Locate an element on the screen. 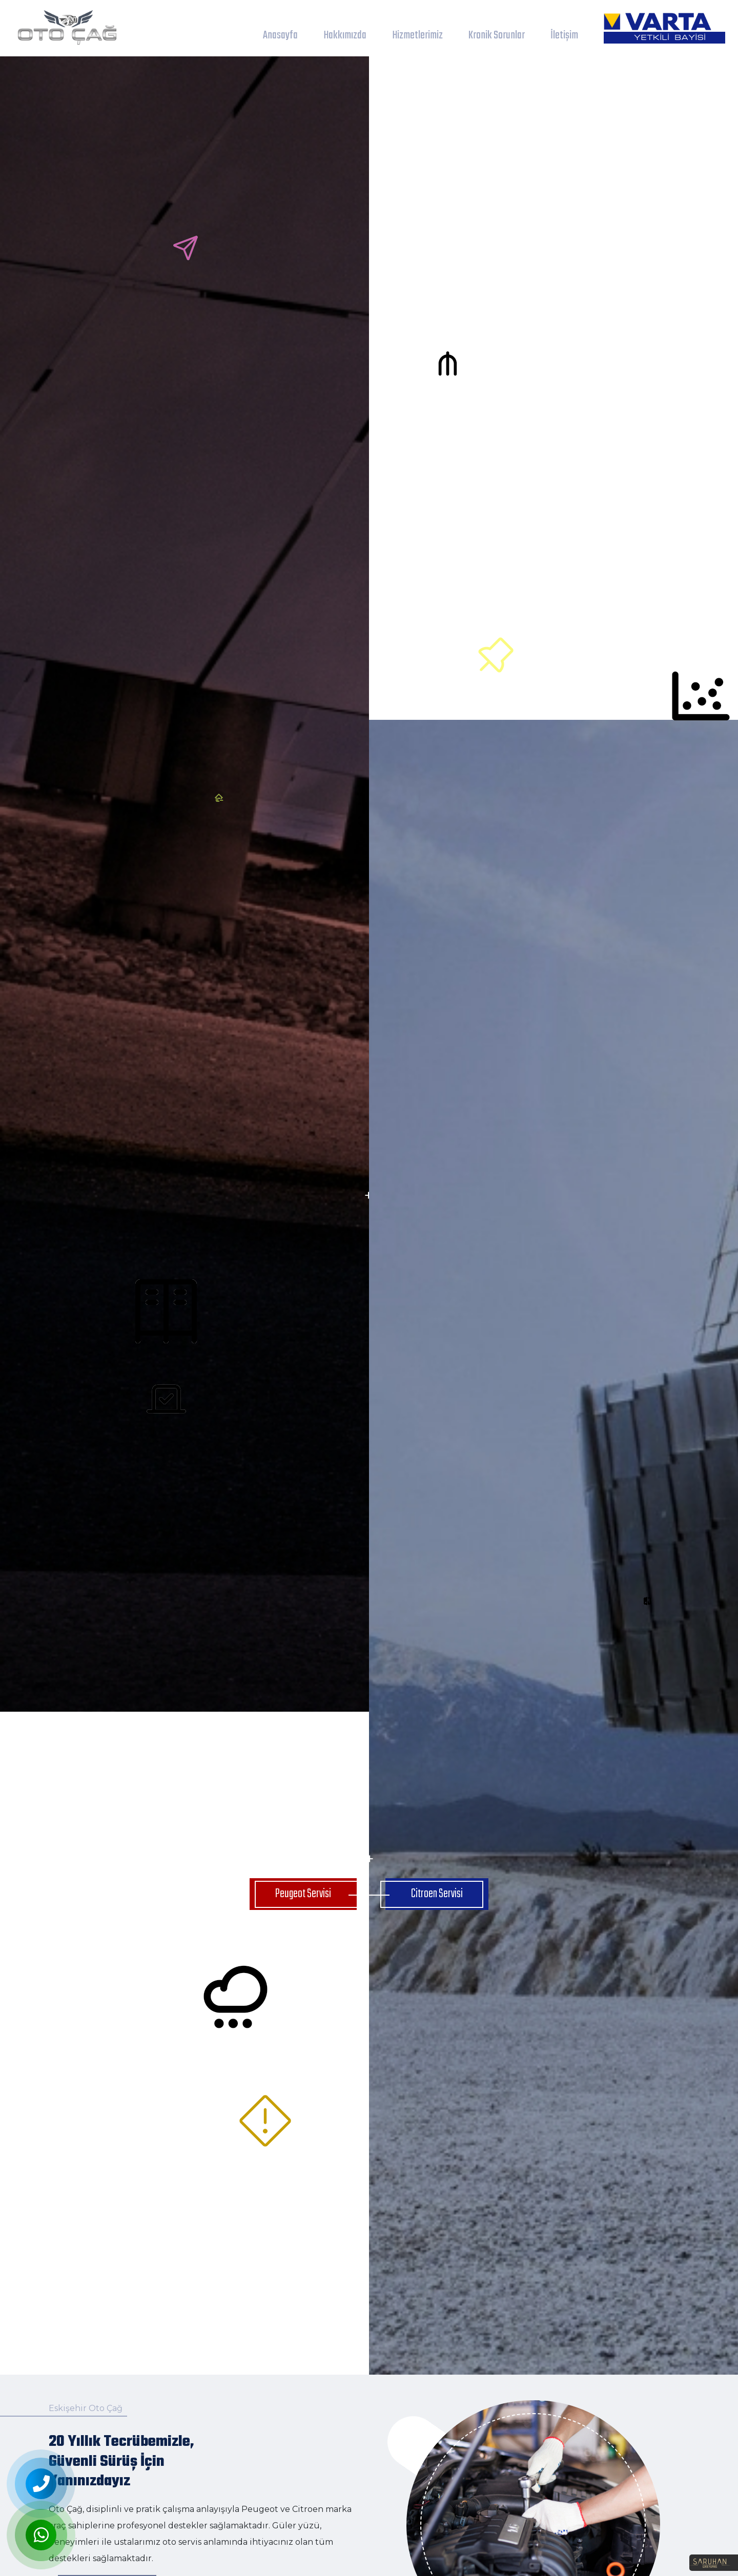  indicates azerbaijani manat currency is located at coordinates (447, 363).